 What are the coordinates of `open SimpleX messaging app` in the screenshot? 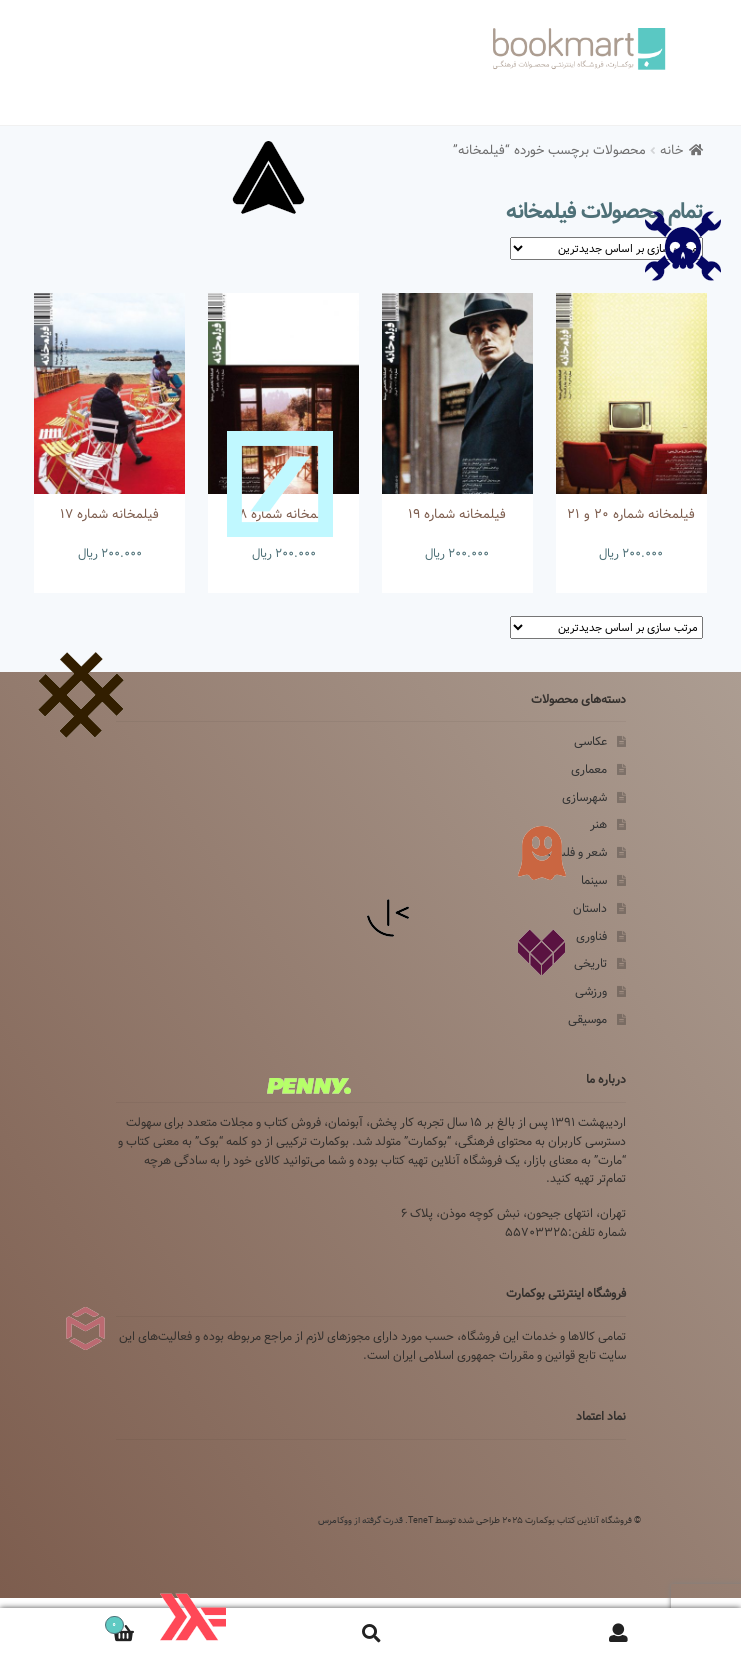 It's located at (81, 695).